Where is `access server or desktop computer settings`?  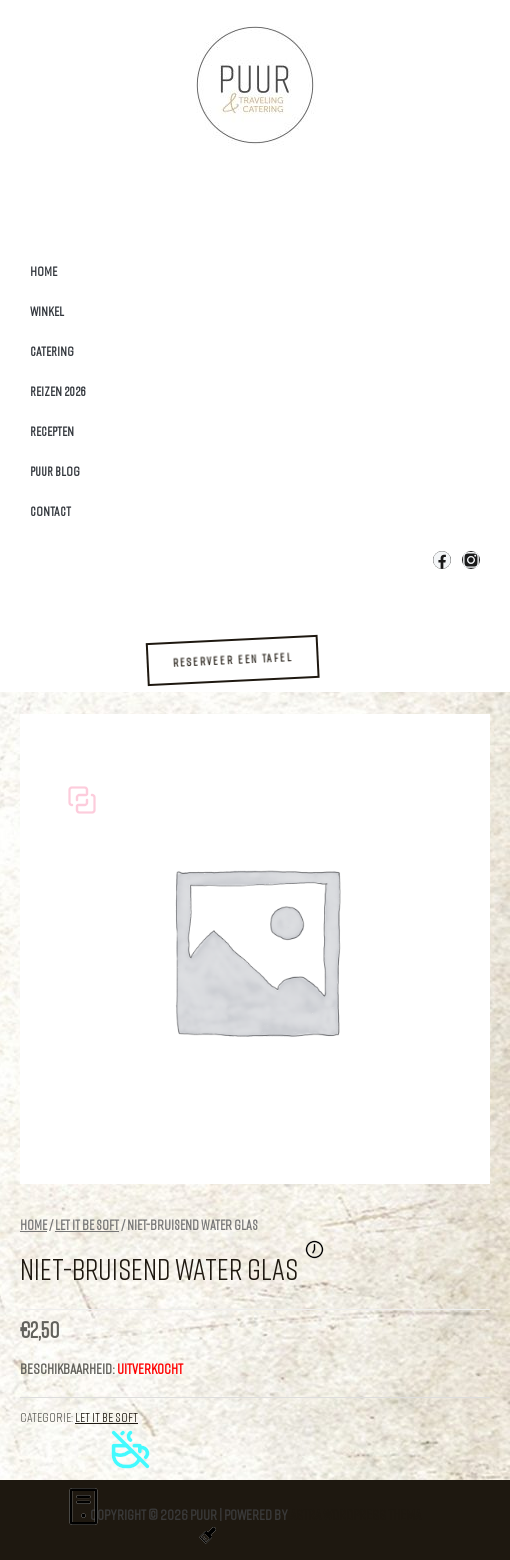 access server or desktop computer settings is located at coordinates (83, 1506).